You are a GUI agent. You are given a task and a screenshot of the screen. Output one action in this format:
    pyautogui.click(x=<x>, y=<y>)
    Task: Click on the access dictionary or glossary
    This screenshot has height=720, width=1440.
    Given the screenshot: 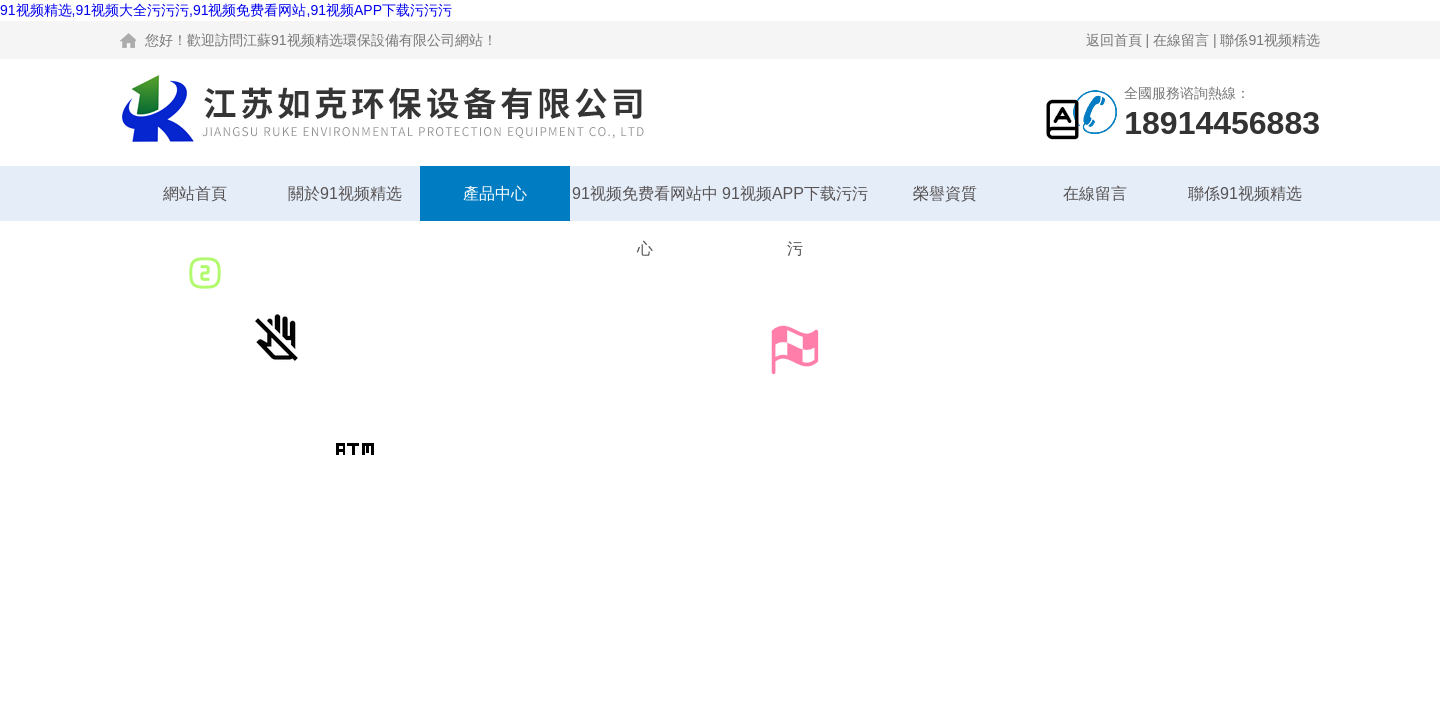 What is the action you would take?
    pyautogui.click(x=1062, y=119)
    